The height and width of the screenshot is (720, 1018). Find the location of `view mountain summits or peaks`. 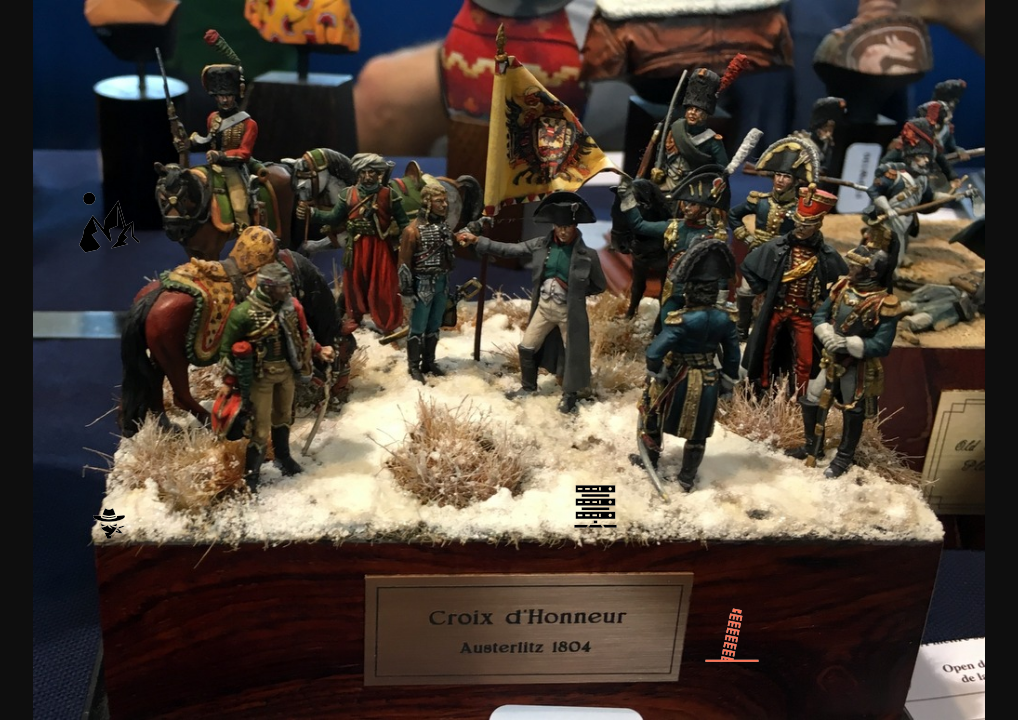

view mountain summits or peaks is located at coordinates (109, 222).